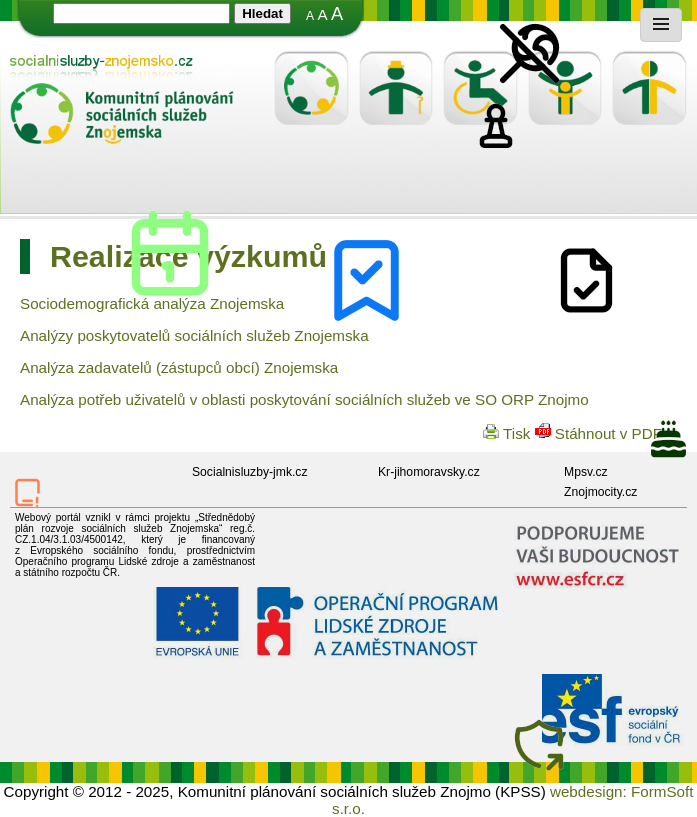 Image resolution: width=697 pixels, height=817 pixels. Describe the element at coordinates (586, 280) in the screenshot. I see `file successfully uploaded or verified` at that location.